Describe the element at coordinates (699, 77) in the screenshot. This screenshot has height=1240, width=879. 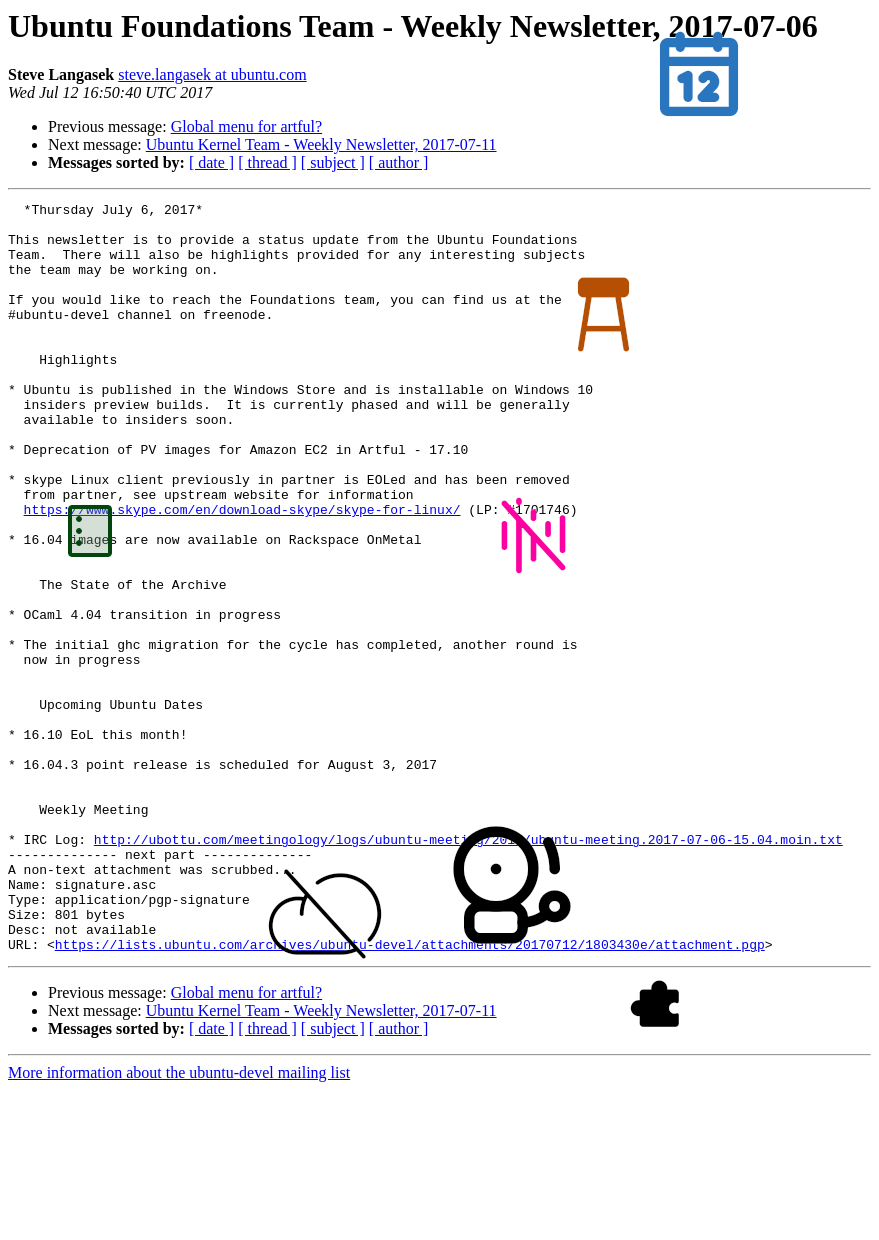
I see `view calendar or scheduled events` at that location.